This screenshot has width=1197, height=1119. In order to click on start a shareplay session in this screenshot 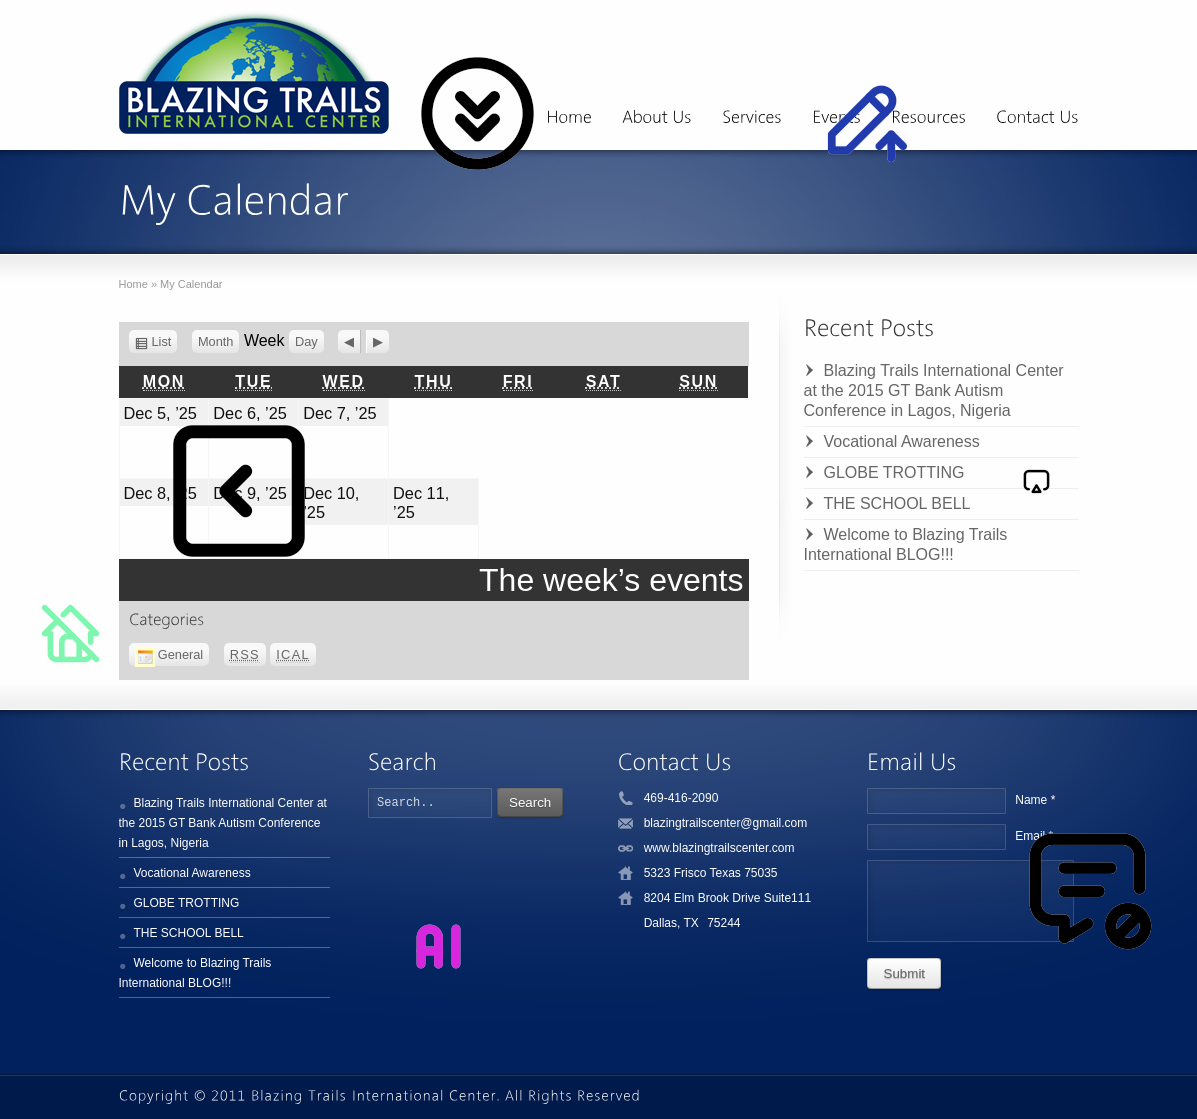, I will do `click(1036, 481)`.